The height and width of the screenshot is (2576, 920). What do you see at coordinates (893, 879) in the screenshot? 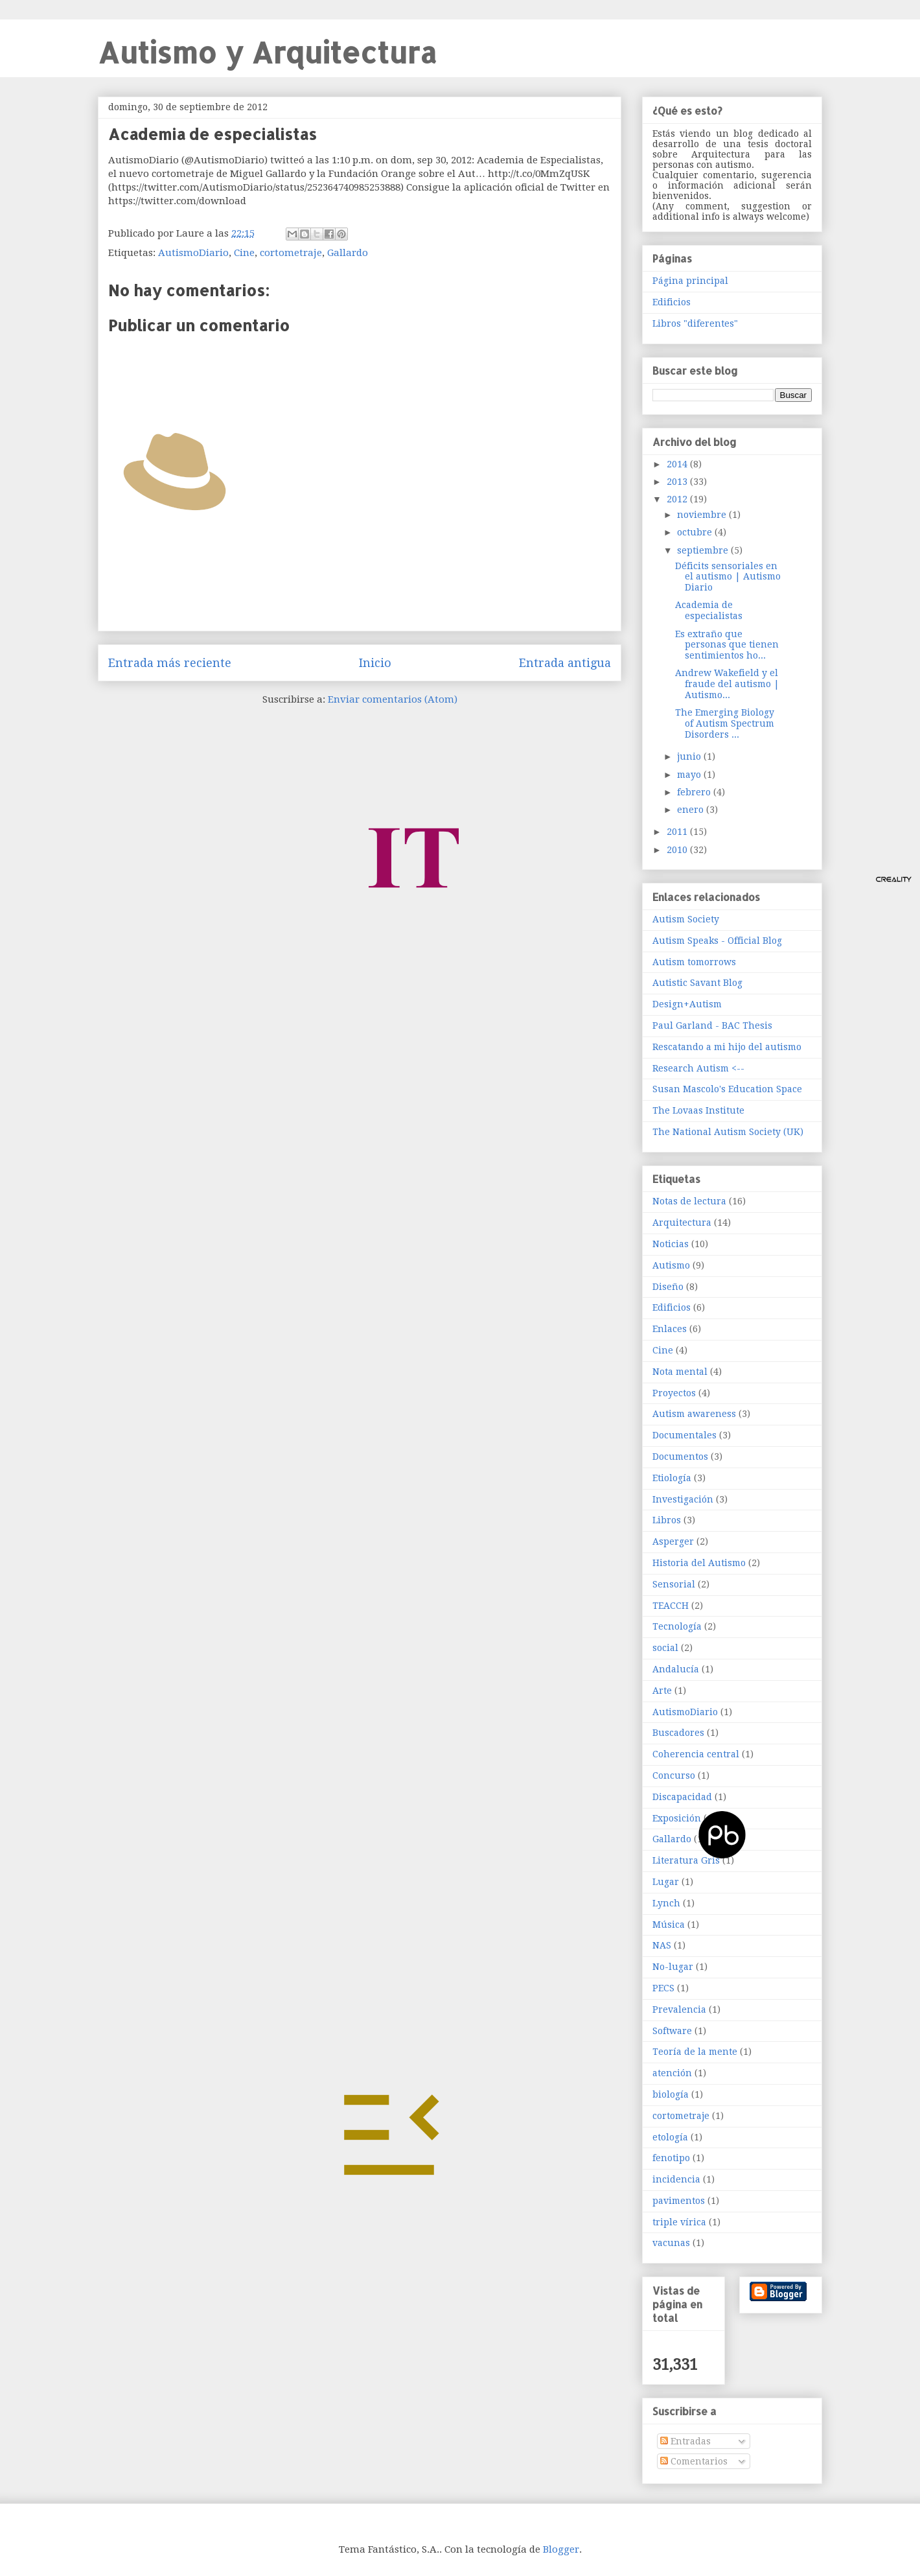
I see `creality brand logo` at bounding box center [893, 879].